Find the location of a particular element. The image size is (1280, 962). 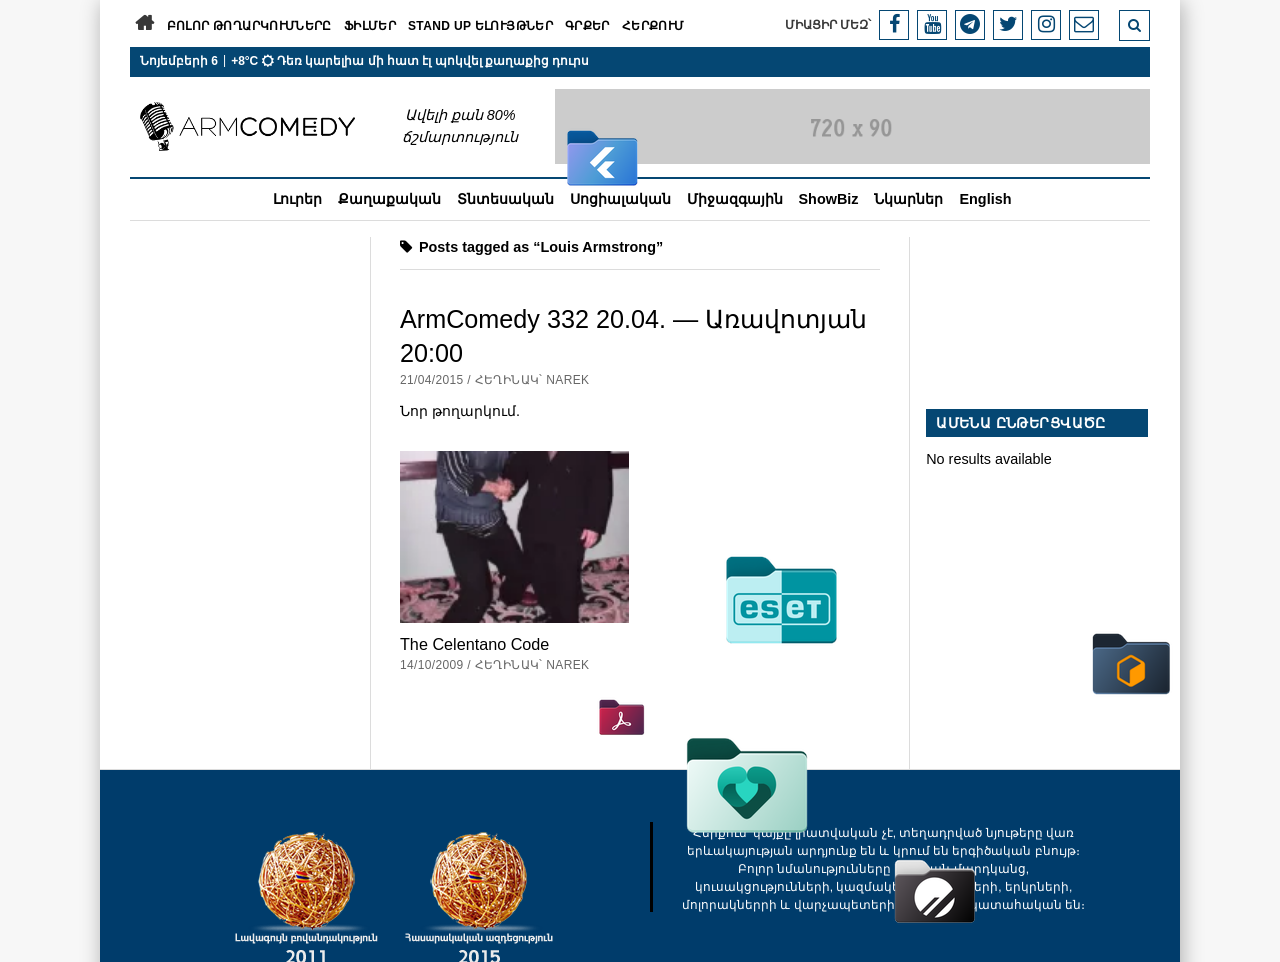

open flutter project folder is located at coordinates (602, 160).